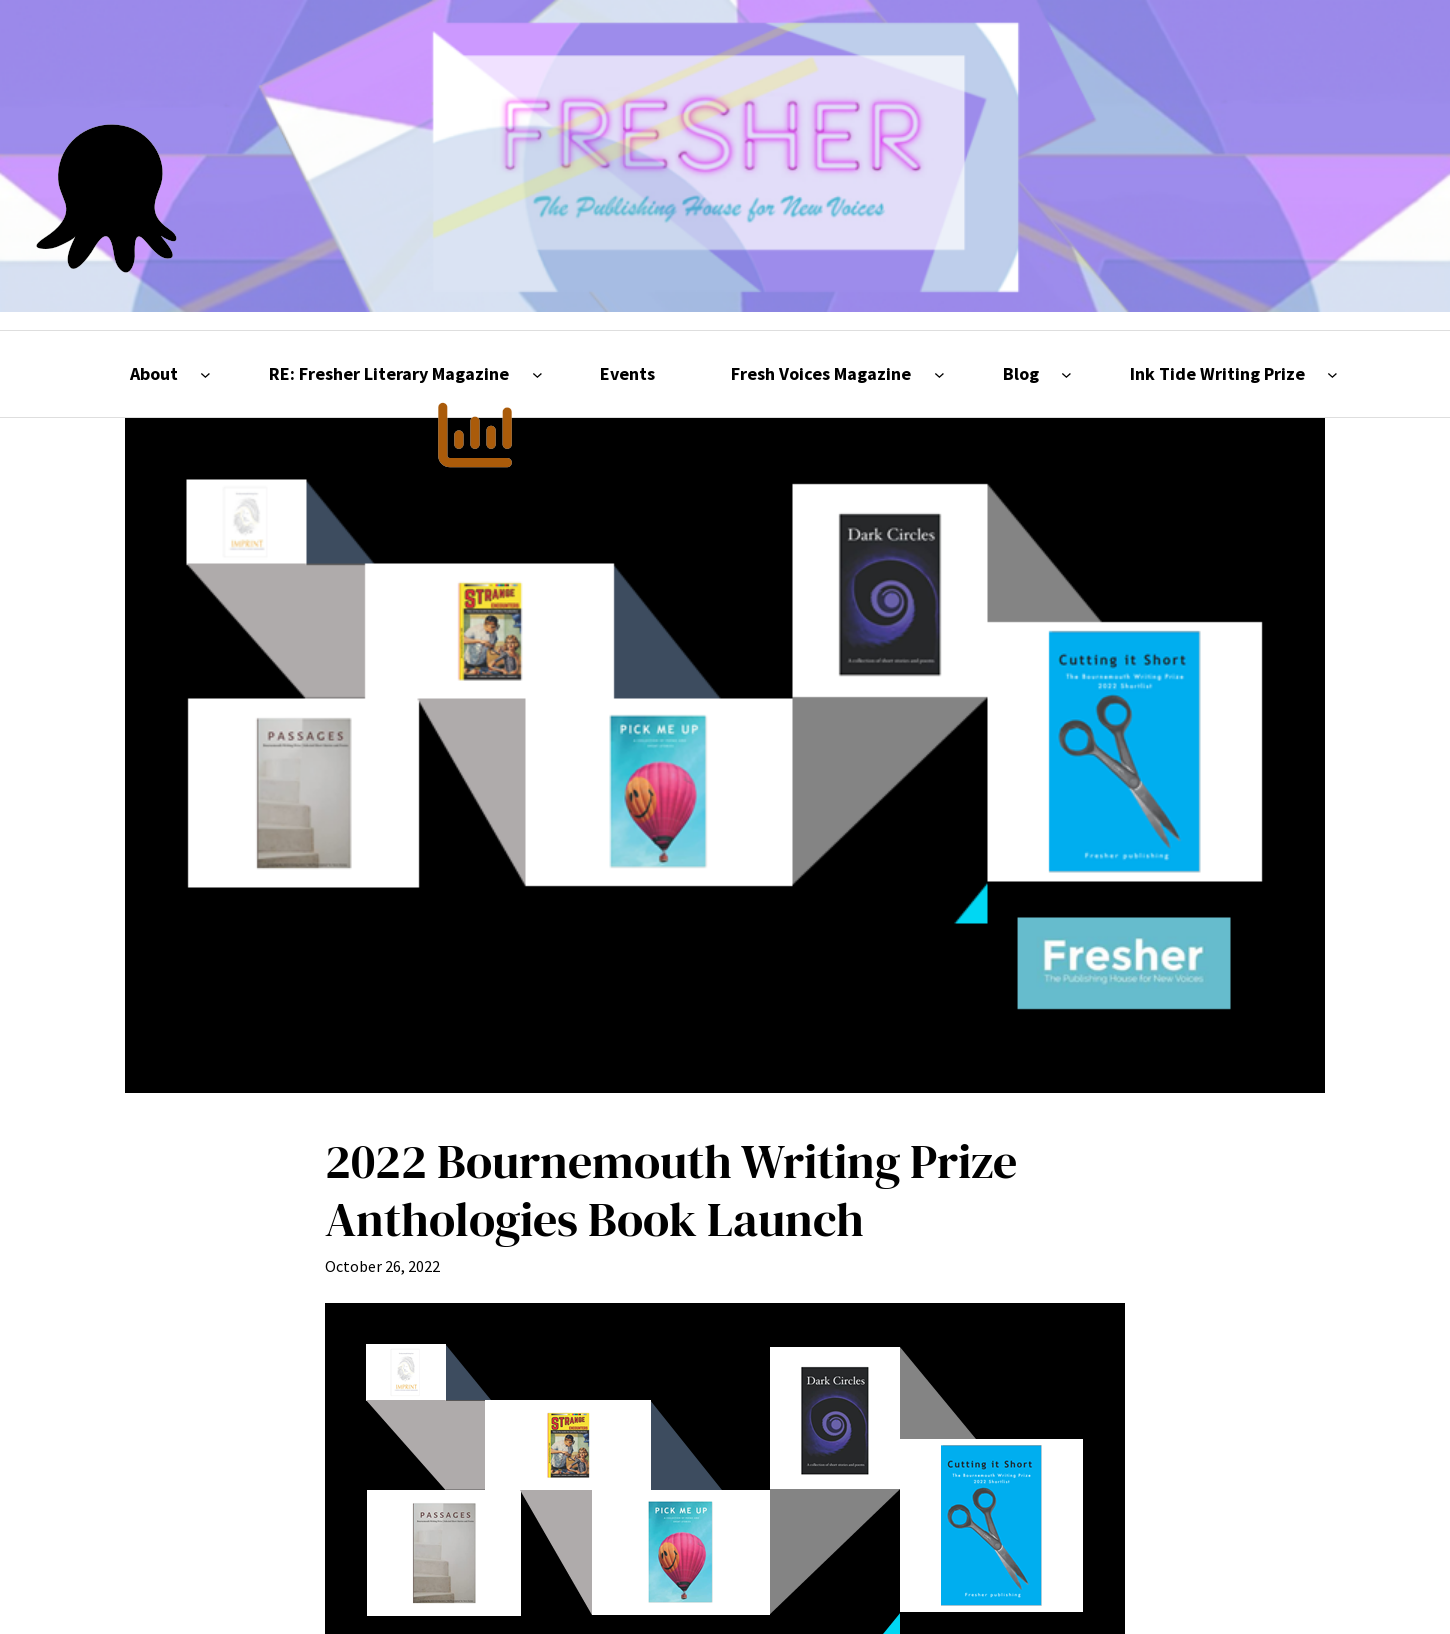  What do you see at coordinates (106, 198) in the screenshot?
I see `octopus deploy logo` at bounding box center [106, 198].